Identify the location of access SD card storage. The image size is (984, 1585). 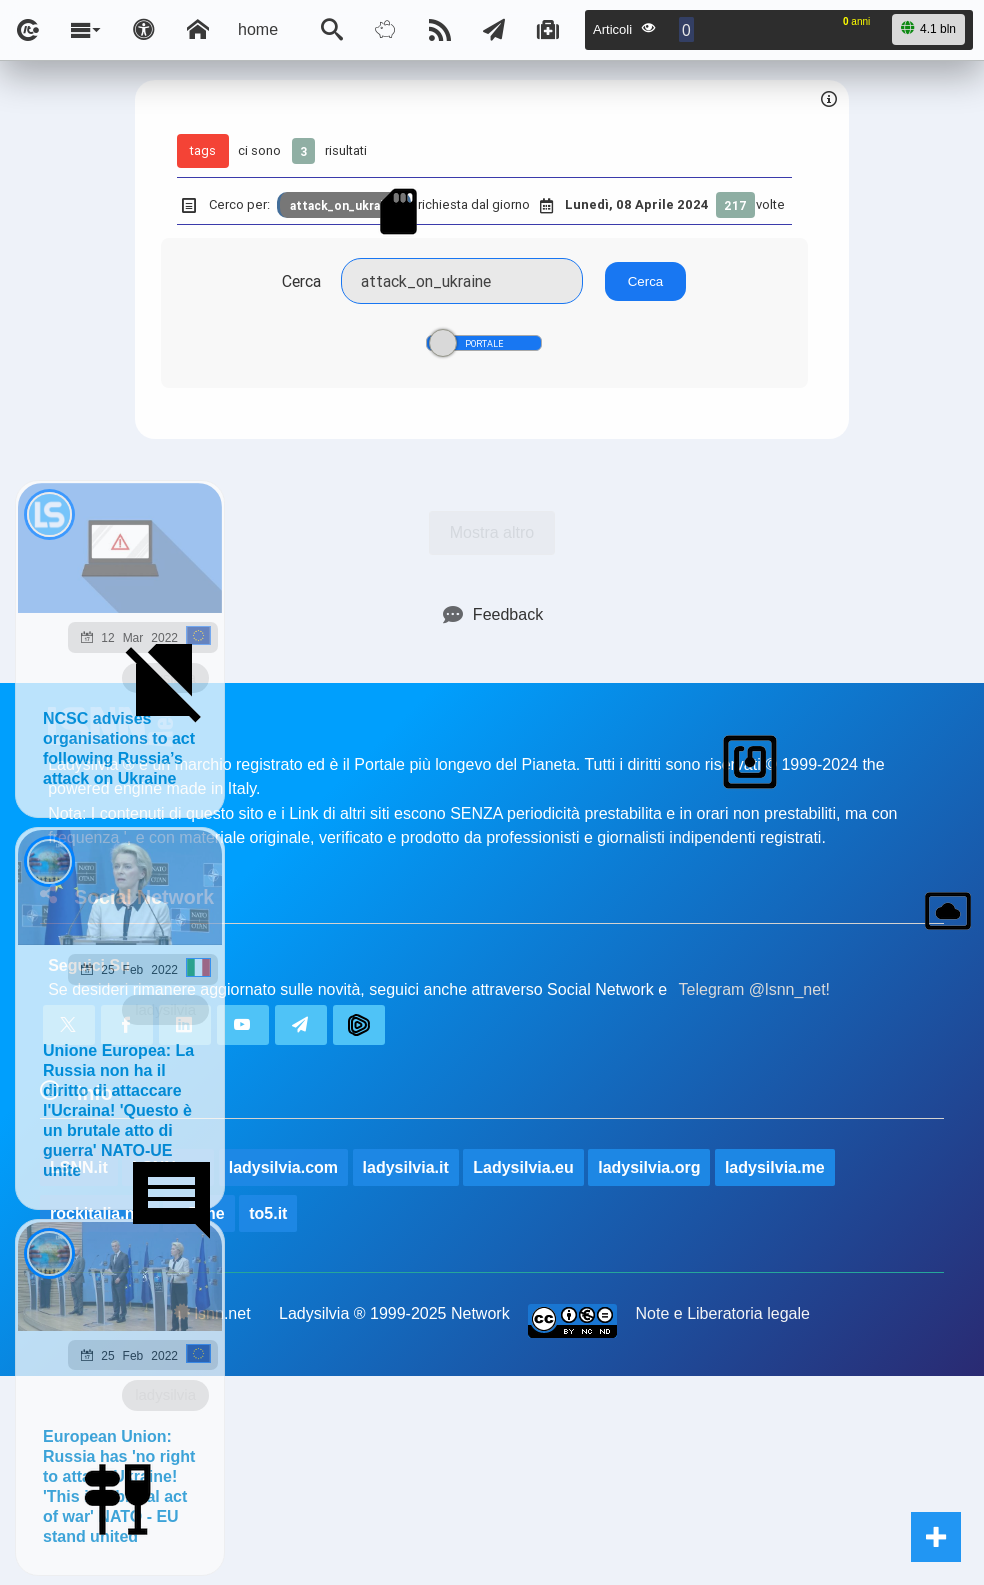
(398, 211).